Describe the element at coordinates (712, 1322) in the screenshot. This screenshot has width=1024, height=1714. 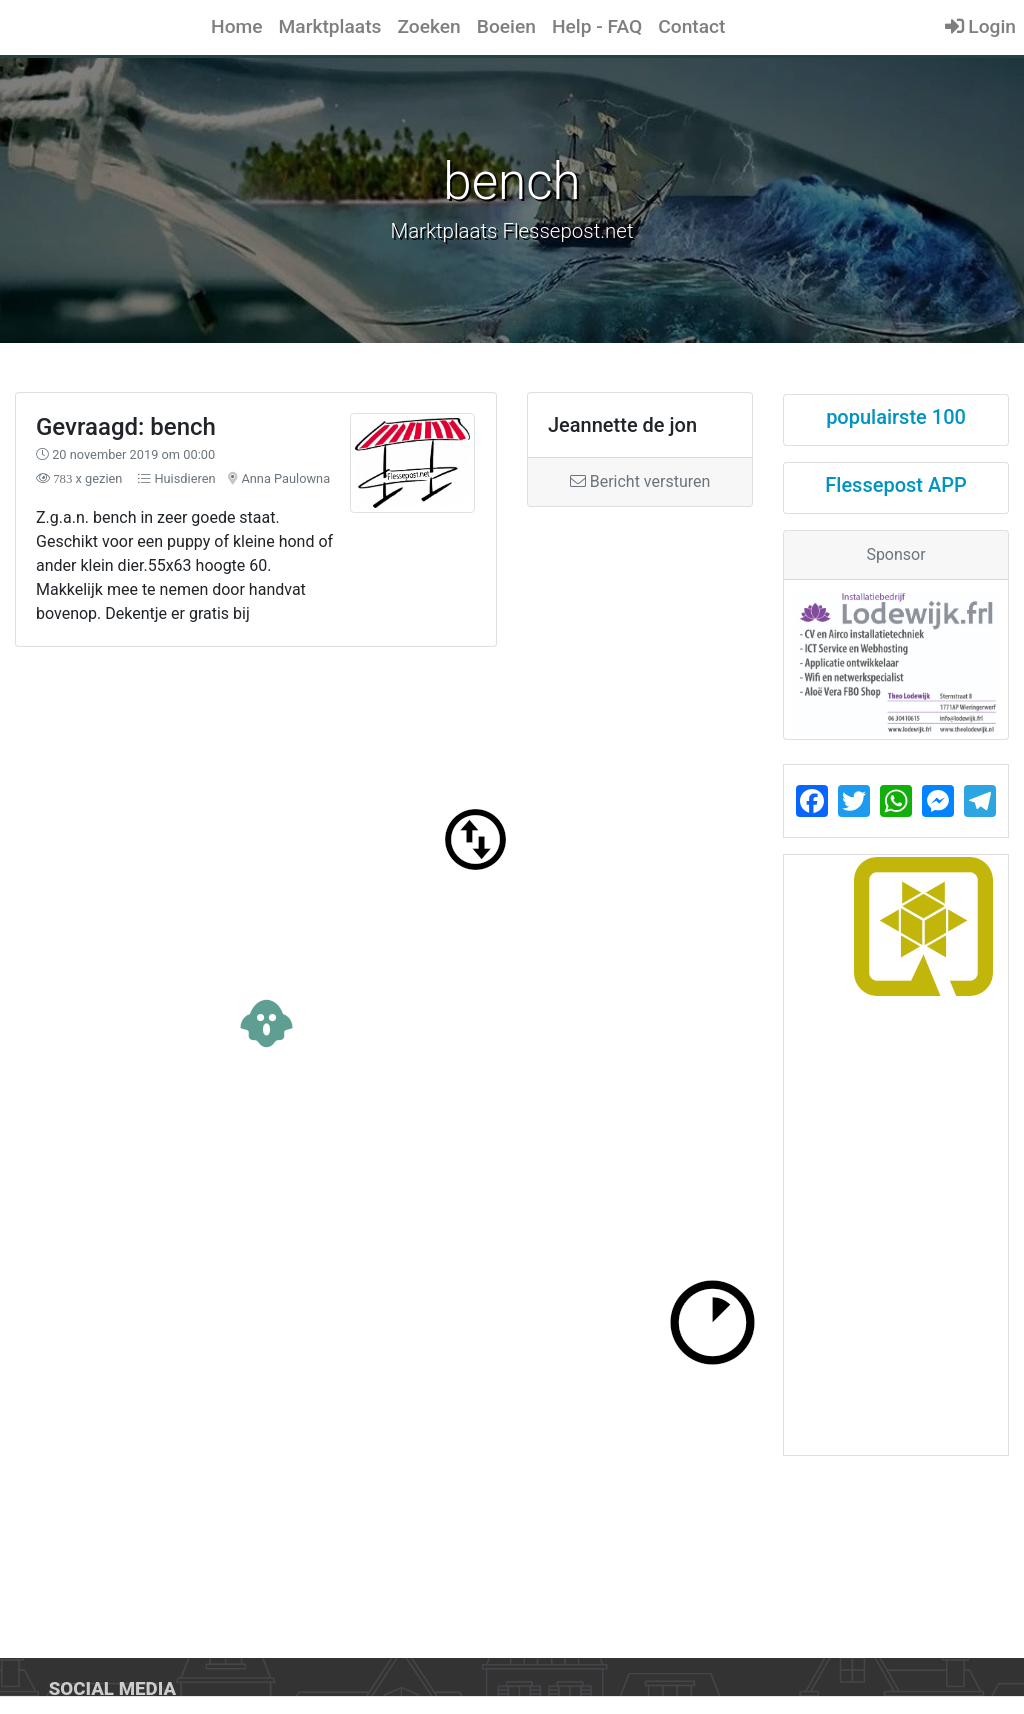
I see `indicates 25% progress or completion status` at that location.